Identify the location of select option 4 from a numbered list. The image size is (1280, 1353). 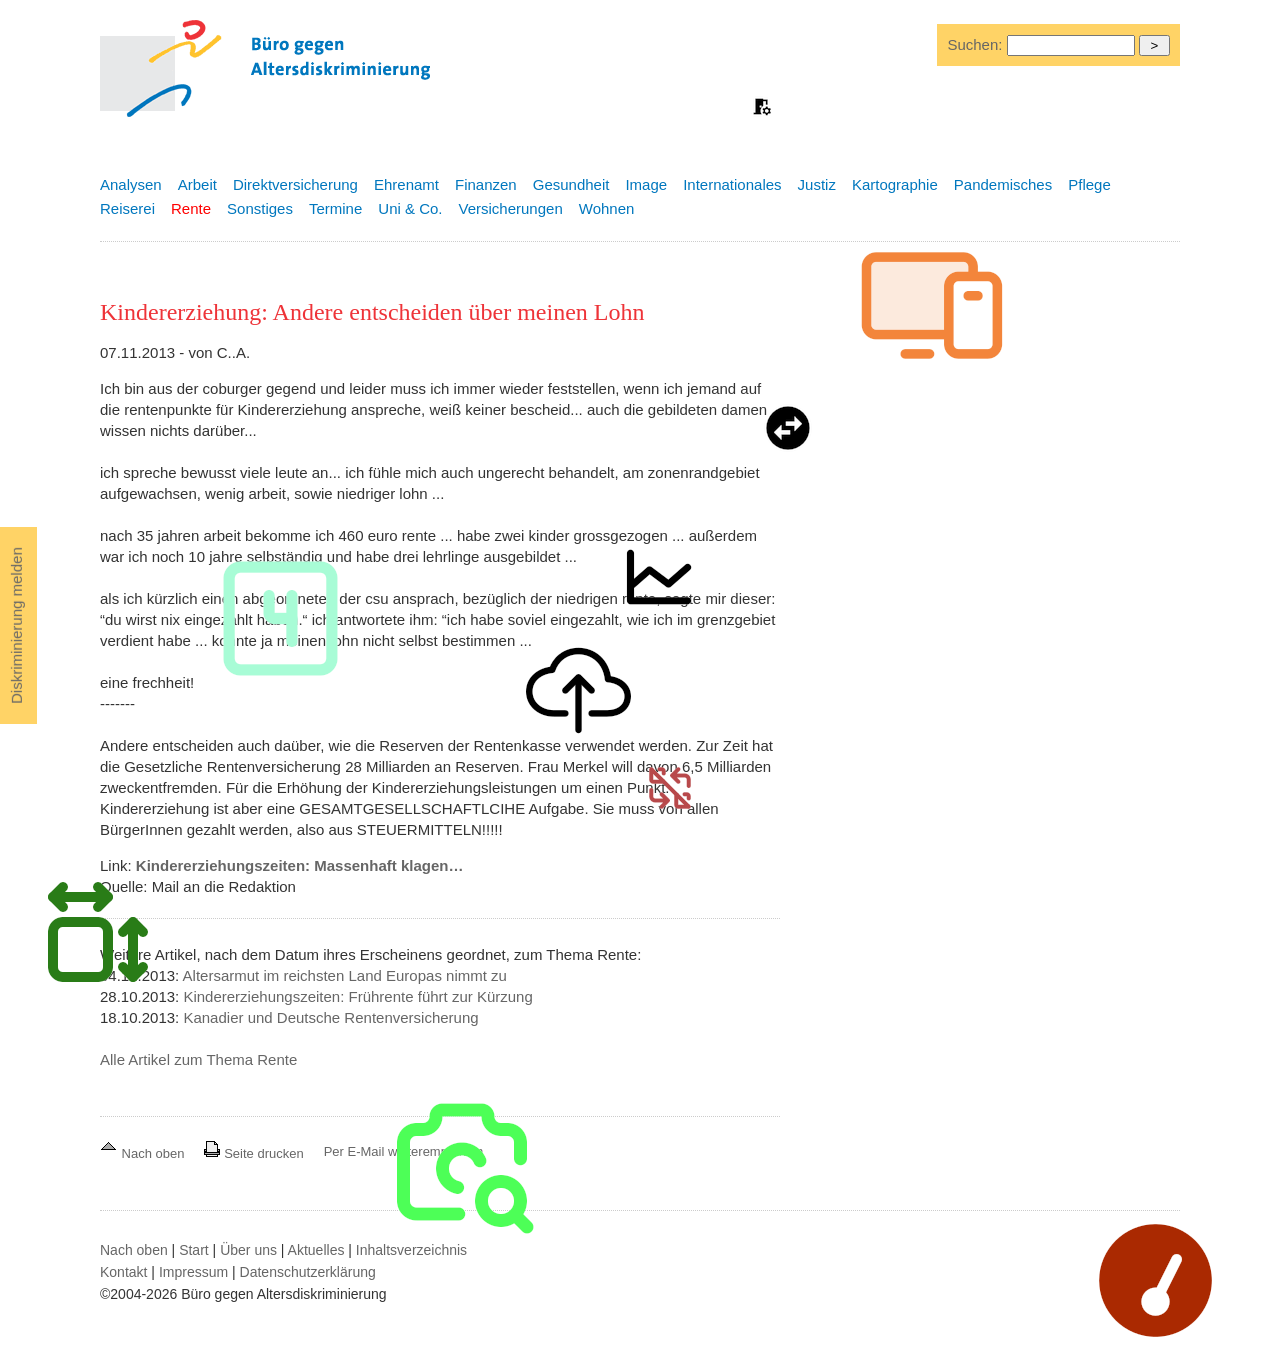
(280, 618).